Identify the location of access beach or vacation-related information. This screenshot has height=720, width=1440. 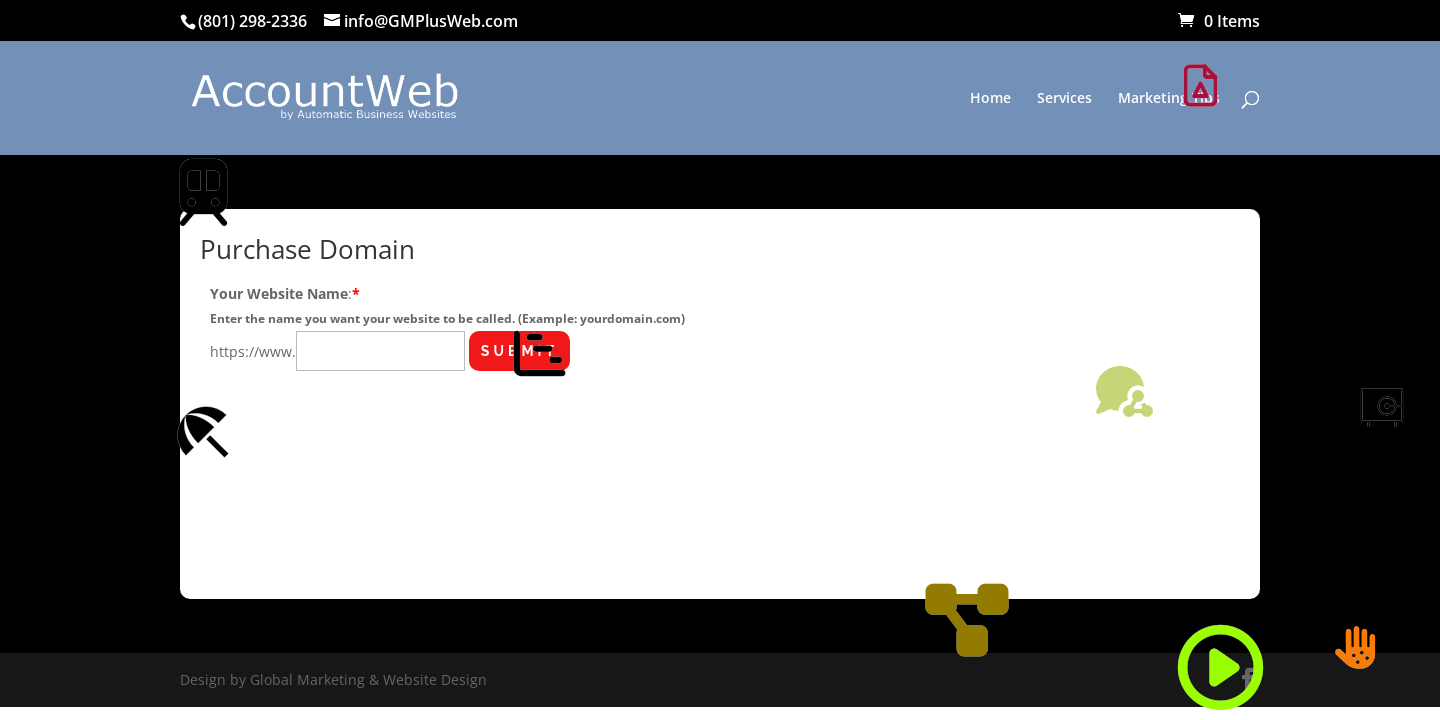
(203, 432).